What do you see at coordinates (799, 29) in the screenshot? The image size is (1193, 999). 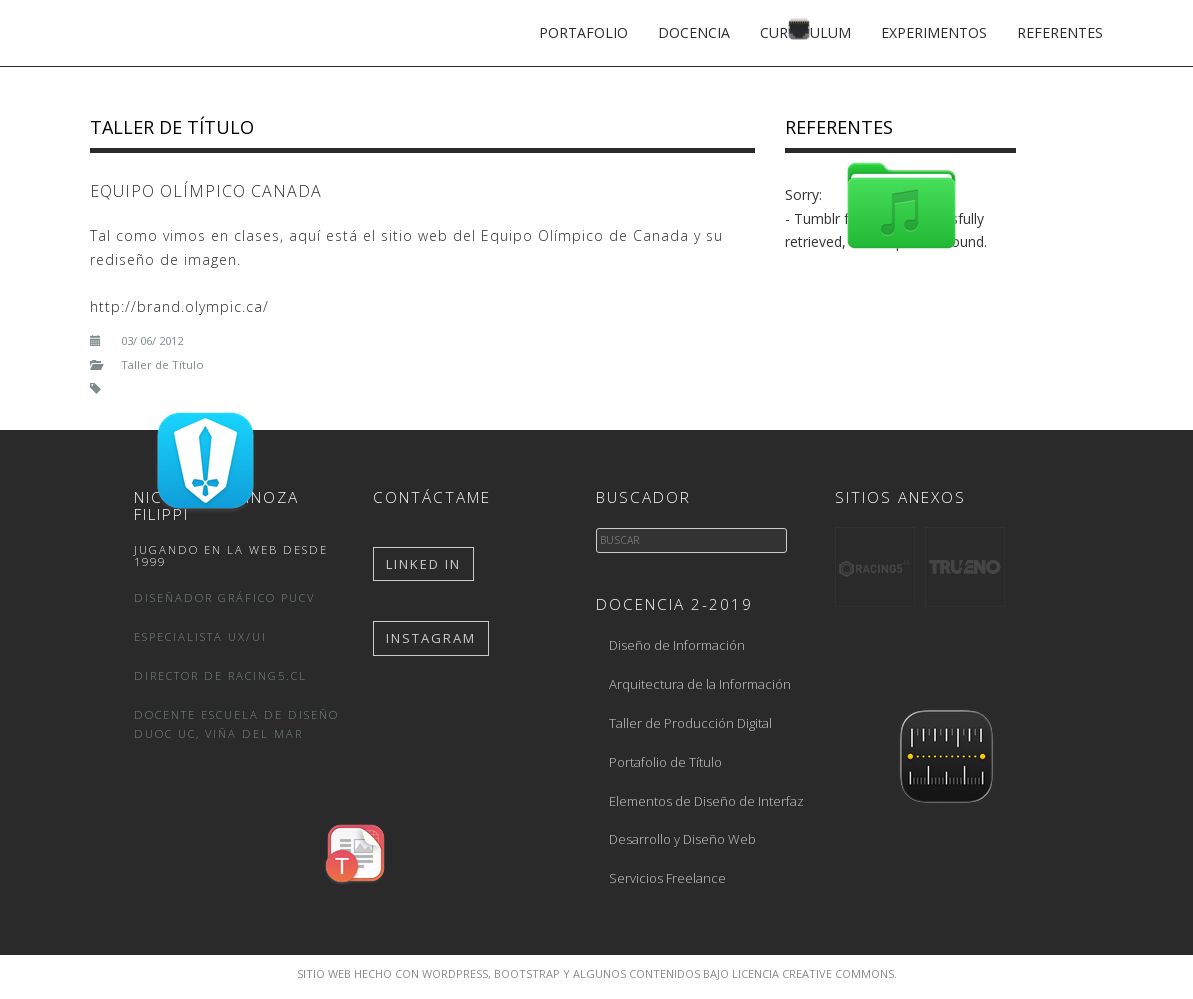 I see `ethernet port connection settings` at bounding box center [799, 29].